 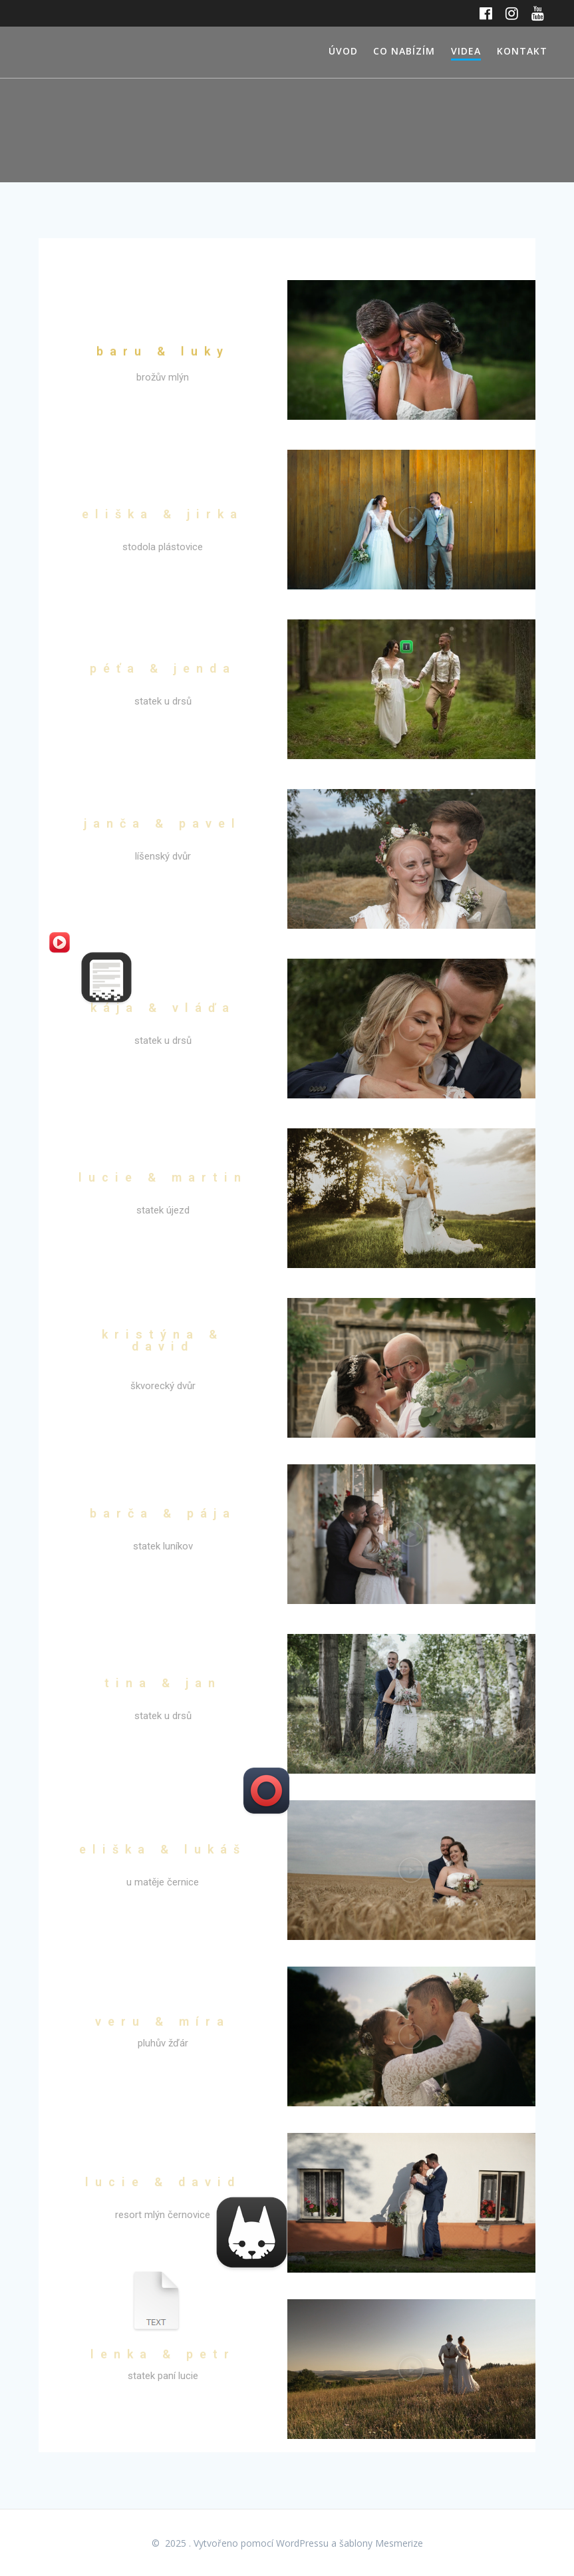 I want to click on open youtube music desktop app, so click(x=59, y=942).